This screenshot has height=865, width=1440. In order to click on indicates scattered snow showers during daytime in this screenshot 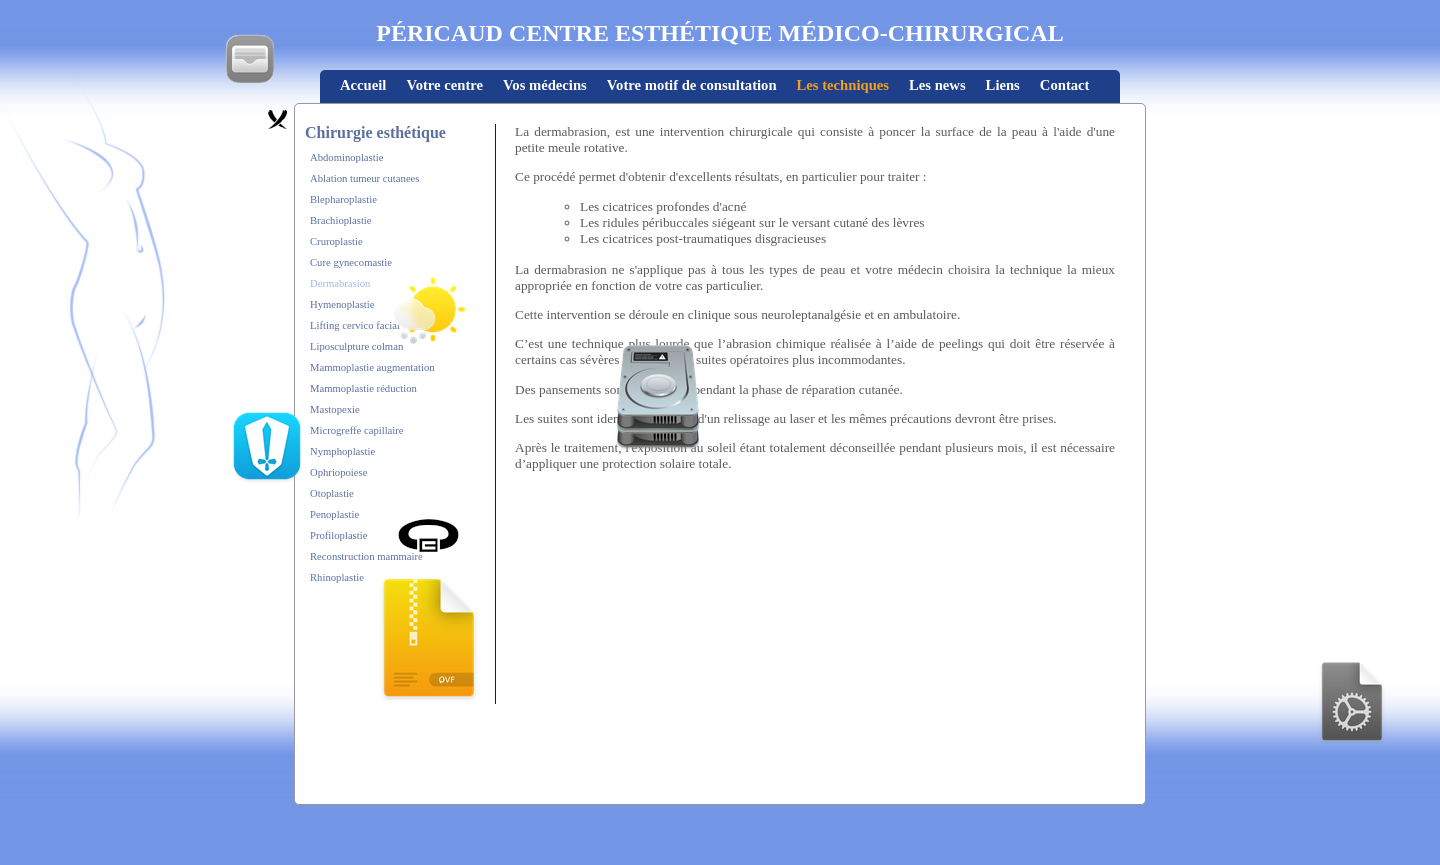, I will do `click(429, 310)`.